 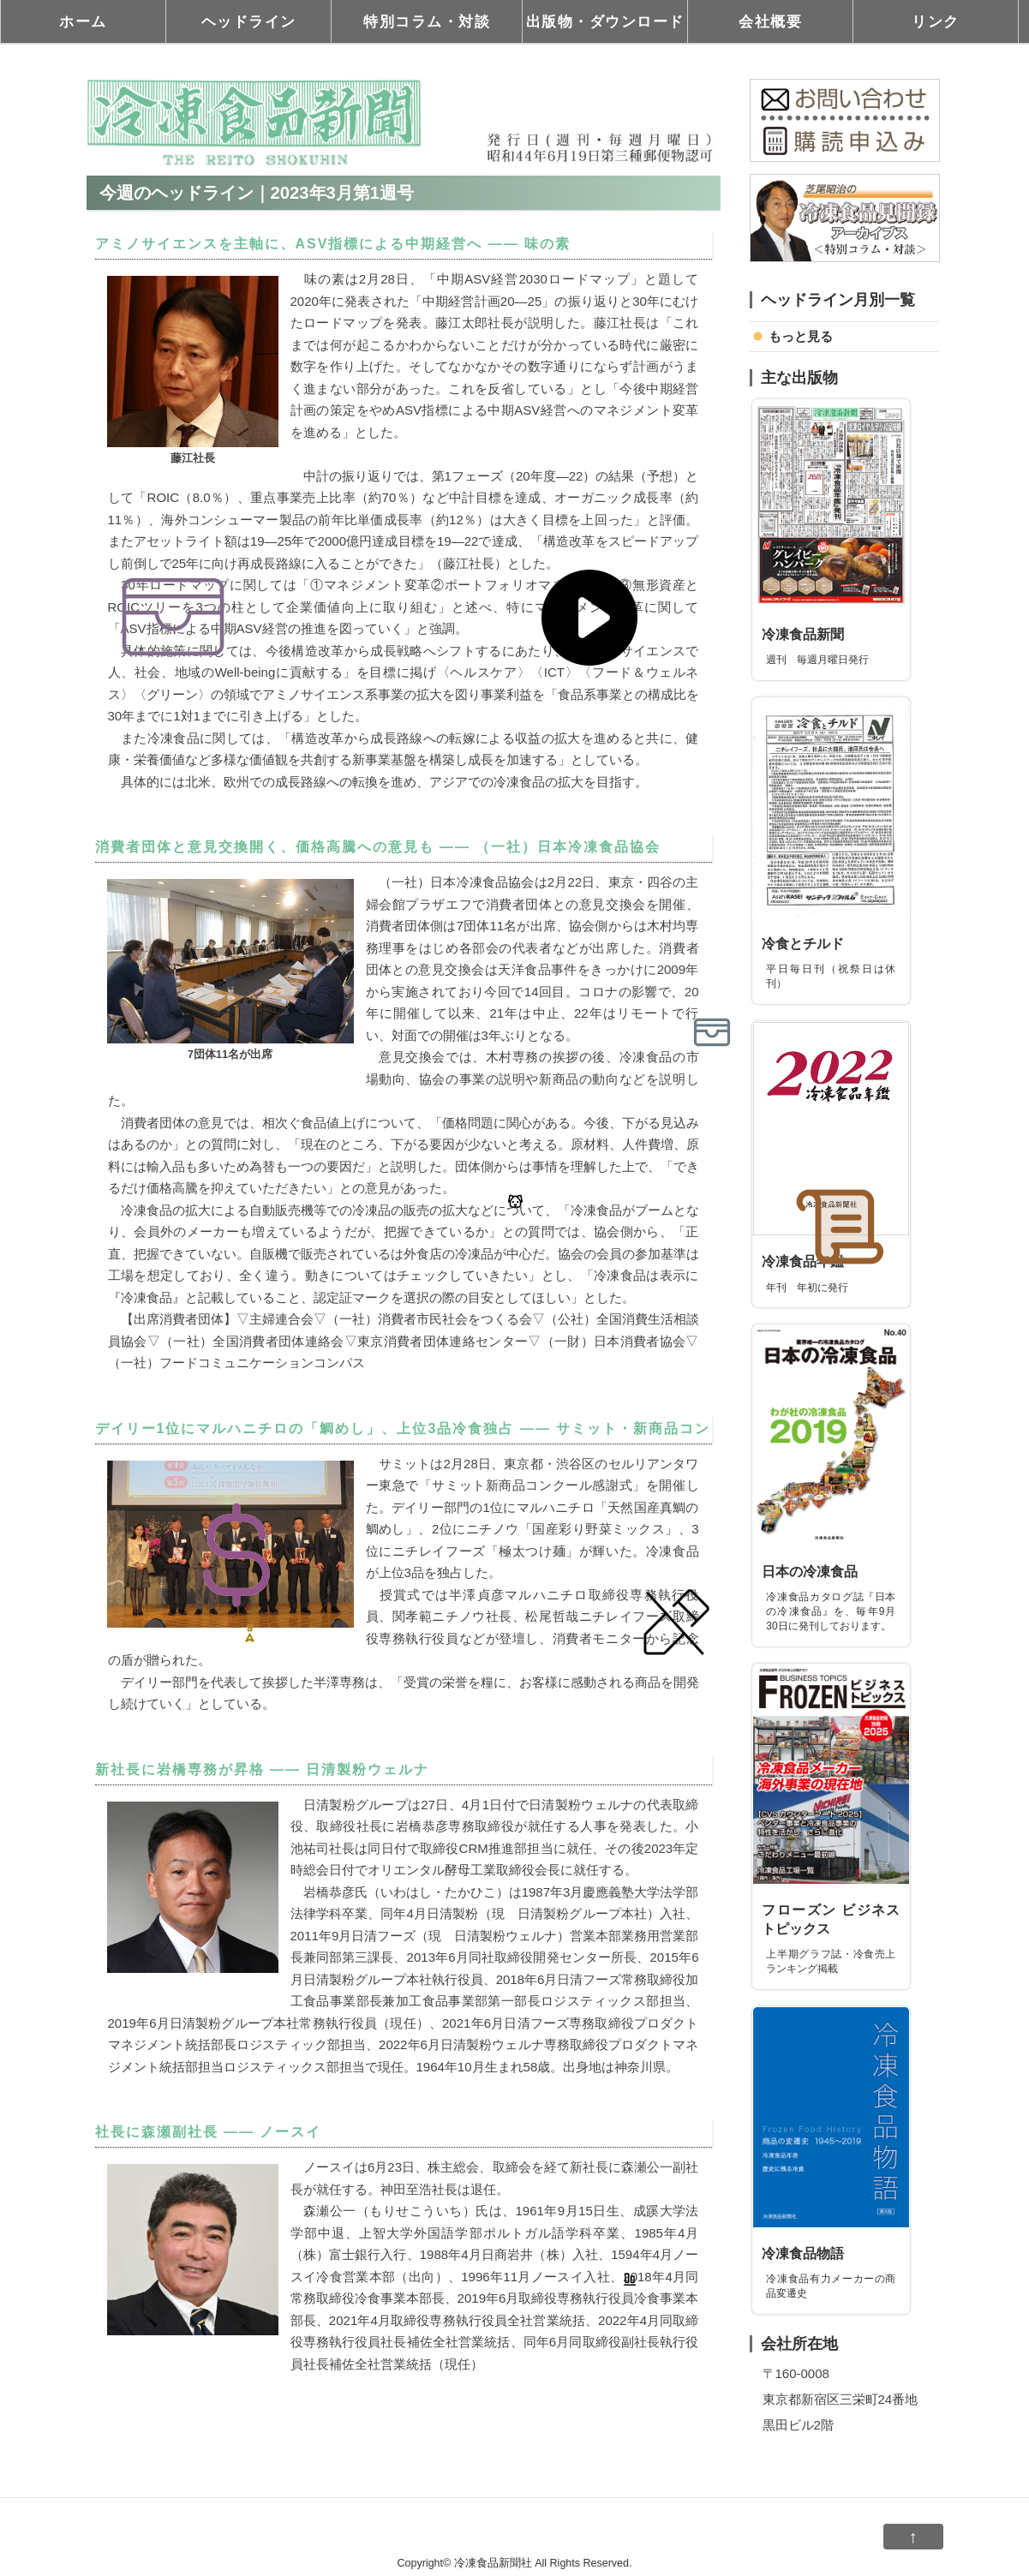 What do you see at coordinates (249, 1633) in the screenshot?
I see `navigate southward` at bounding box center [249, 1633].